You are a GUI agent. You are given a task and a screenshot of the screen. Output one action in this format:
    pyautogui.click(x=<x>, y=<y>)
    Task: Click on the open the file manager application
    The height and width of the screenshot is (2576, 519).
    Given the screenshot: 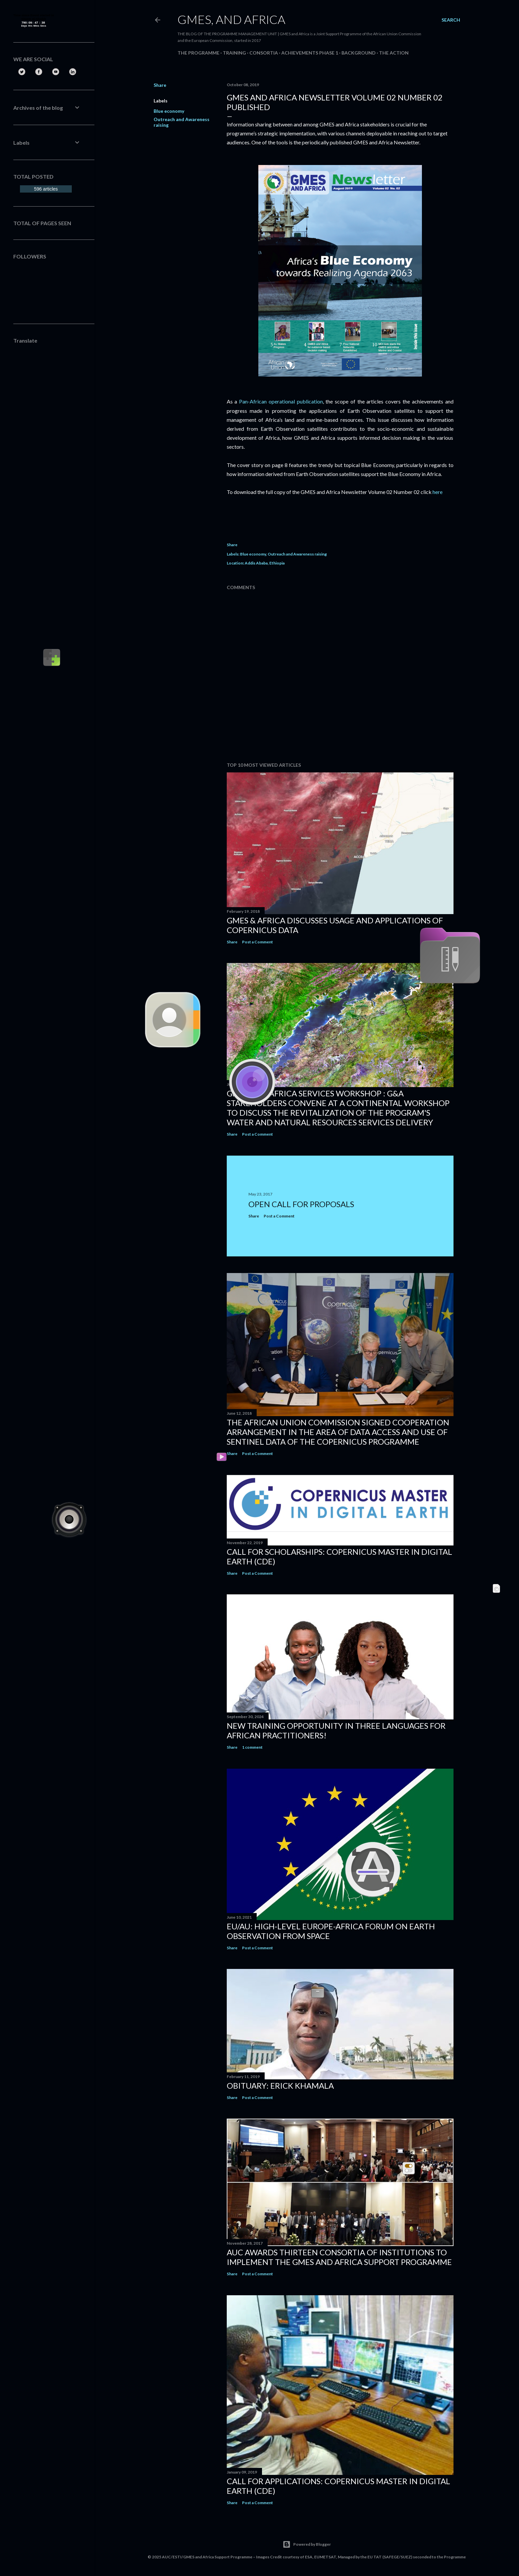 What is the action you would take?
    pyautogui.click(x=318, y=1992)
    